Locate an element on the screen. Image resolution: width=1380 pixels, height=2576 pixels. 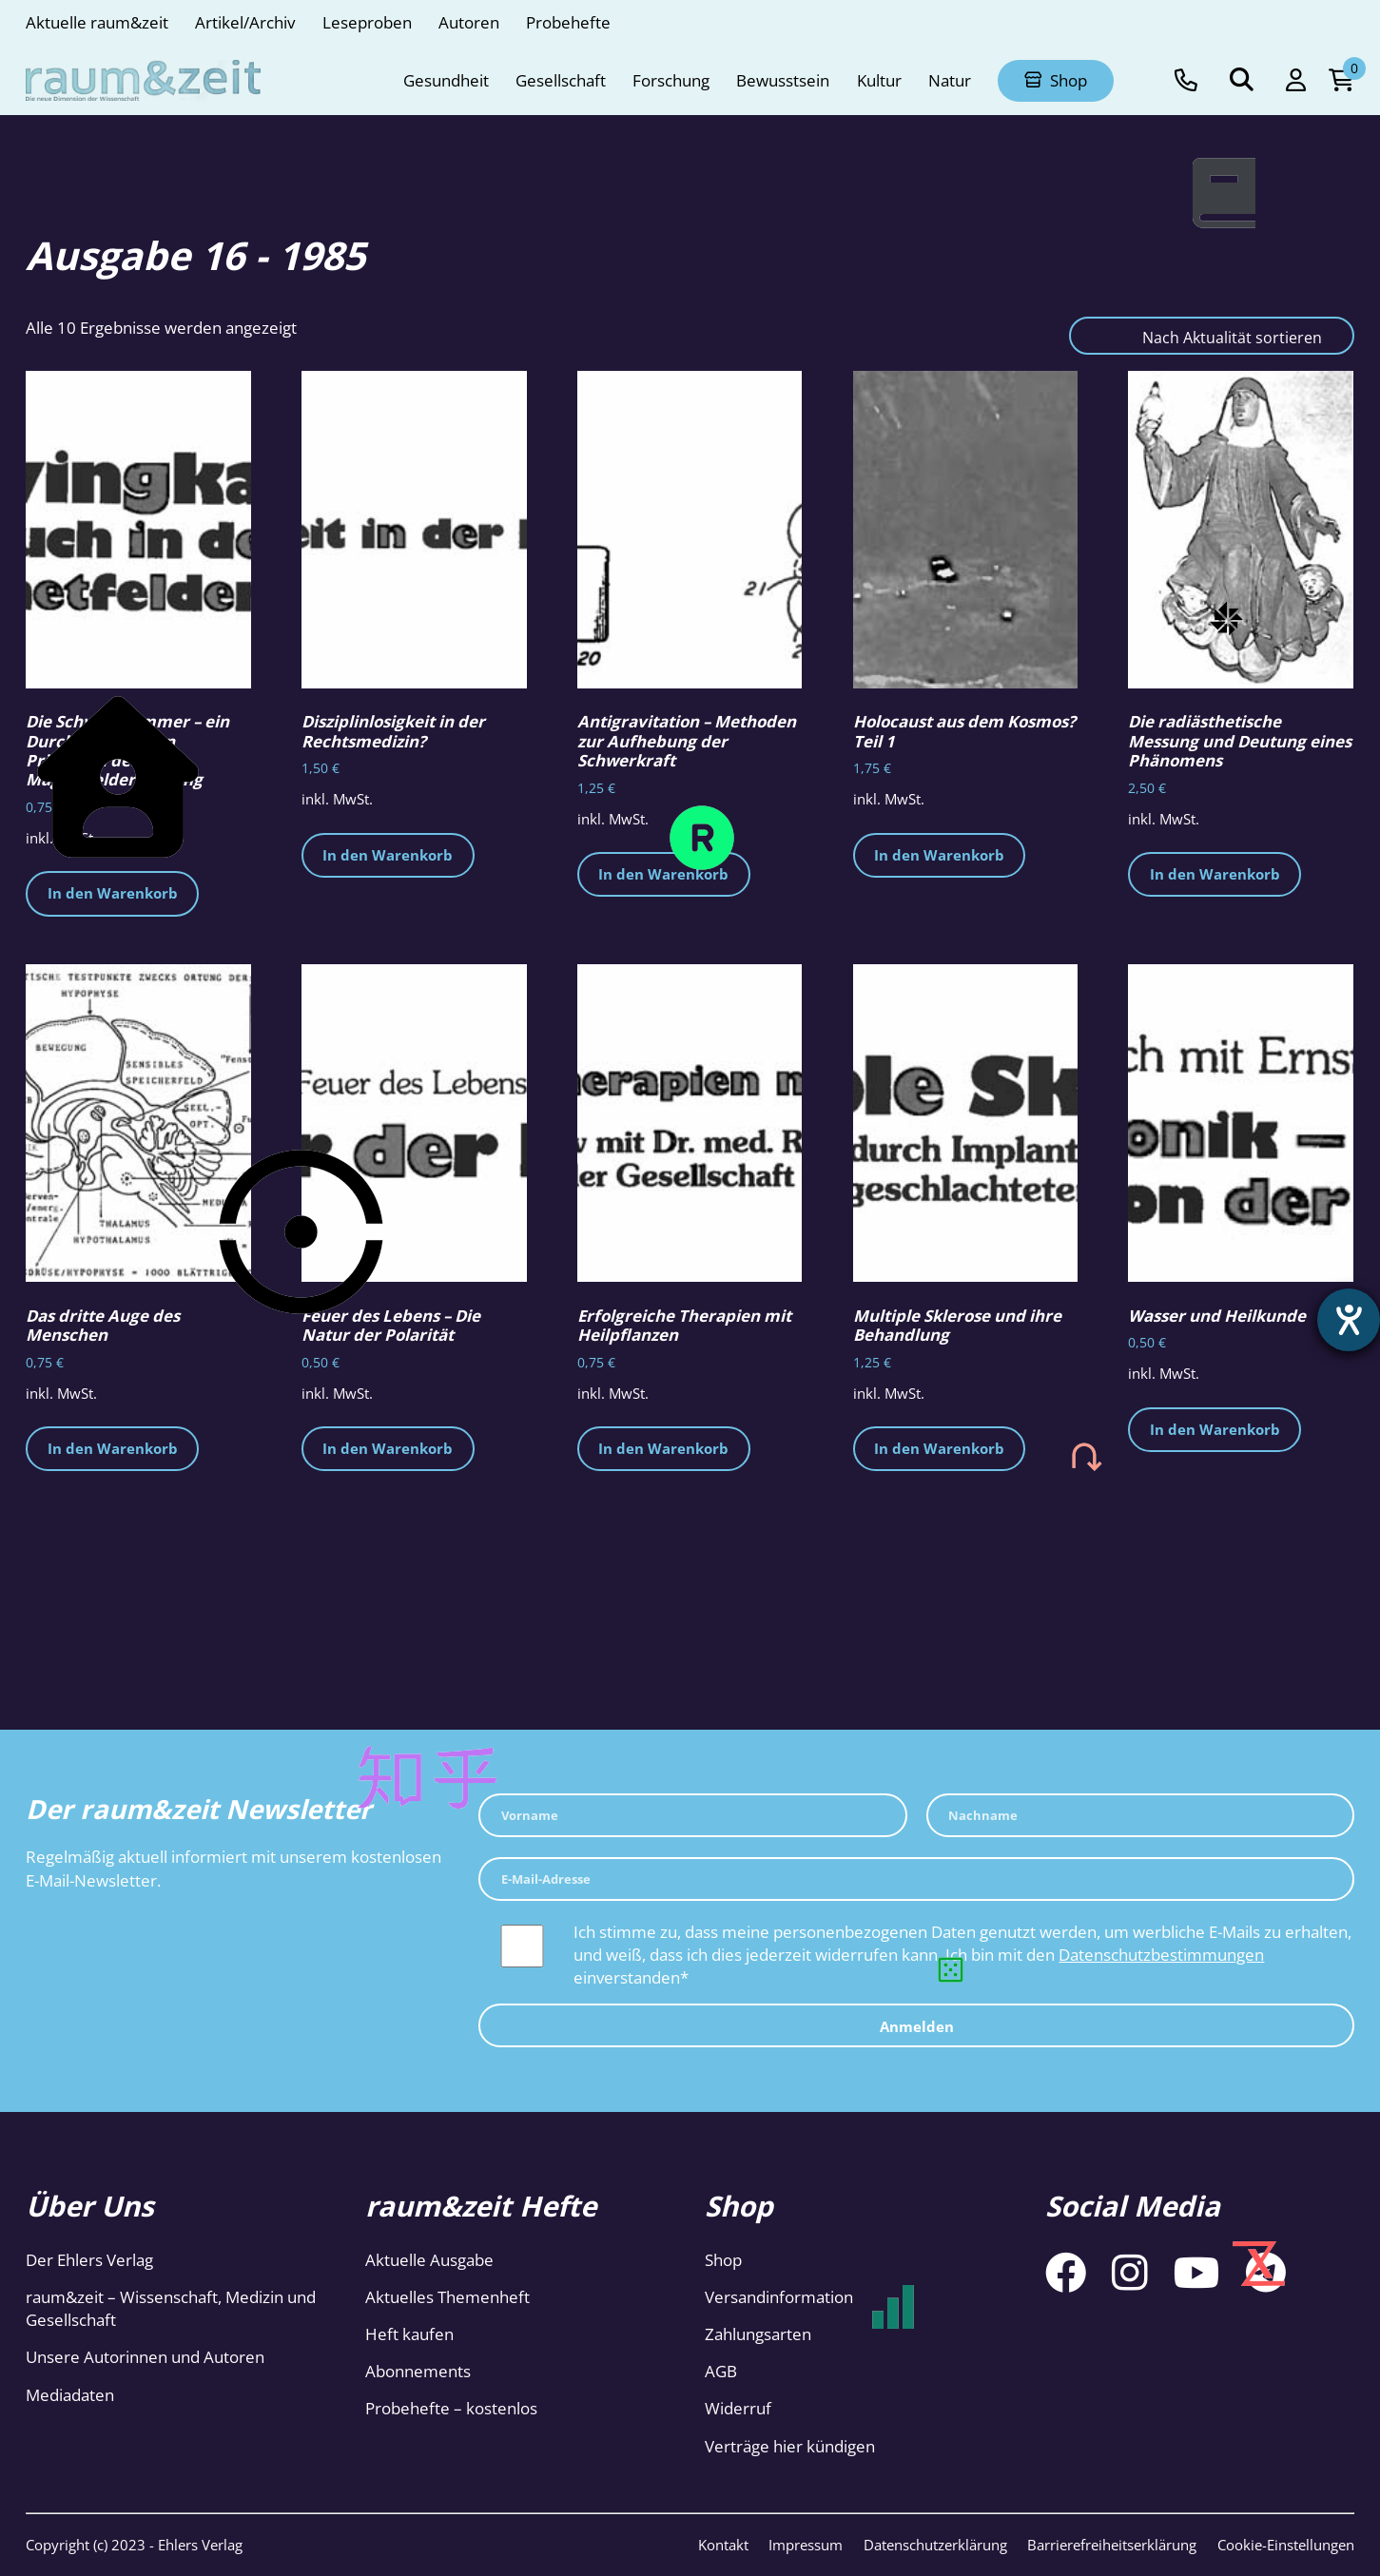
randomize or shuffle content is located at coordinates (950, 1969).